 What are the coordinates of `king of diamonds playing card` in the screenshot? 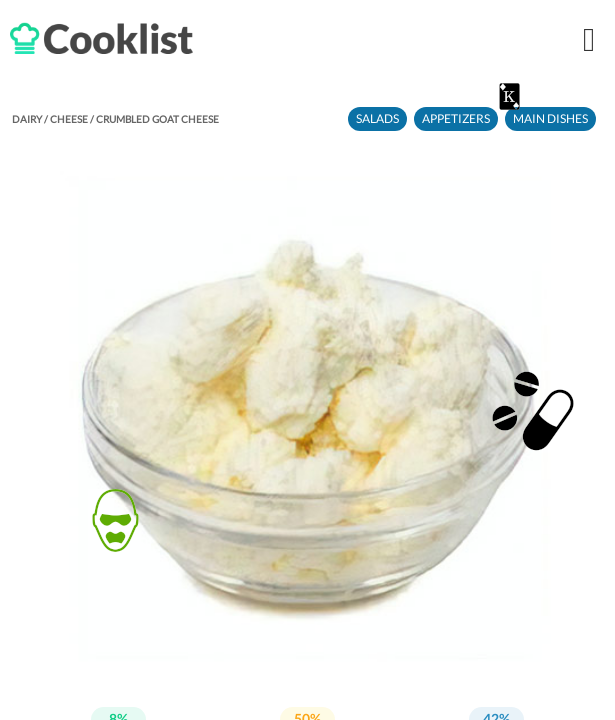 It's located at (509, 96).